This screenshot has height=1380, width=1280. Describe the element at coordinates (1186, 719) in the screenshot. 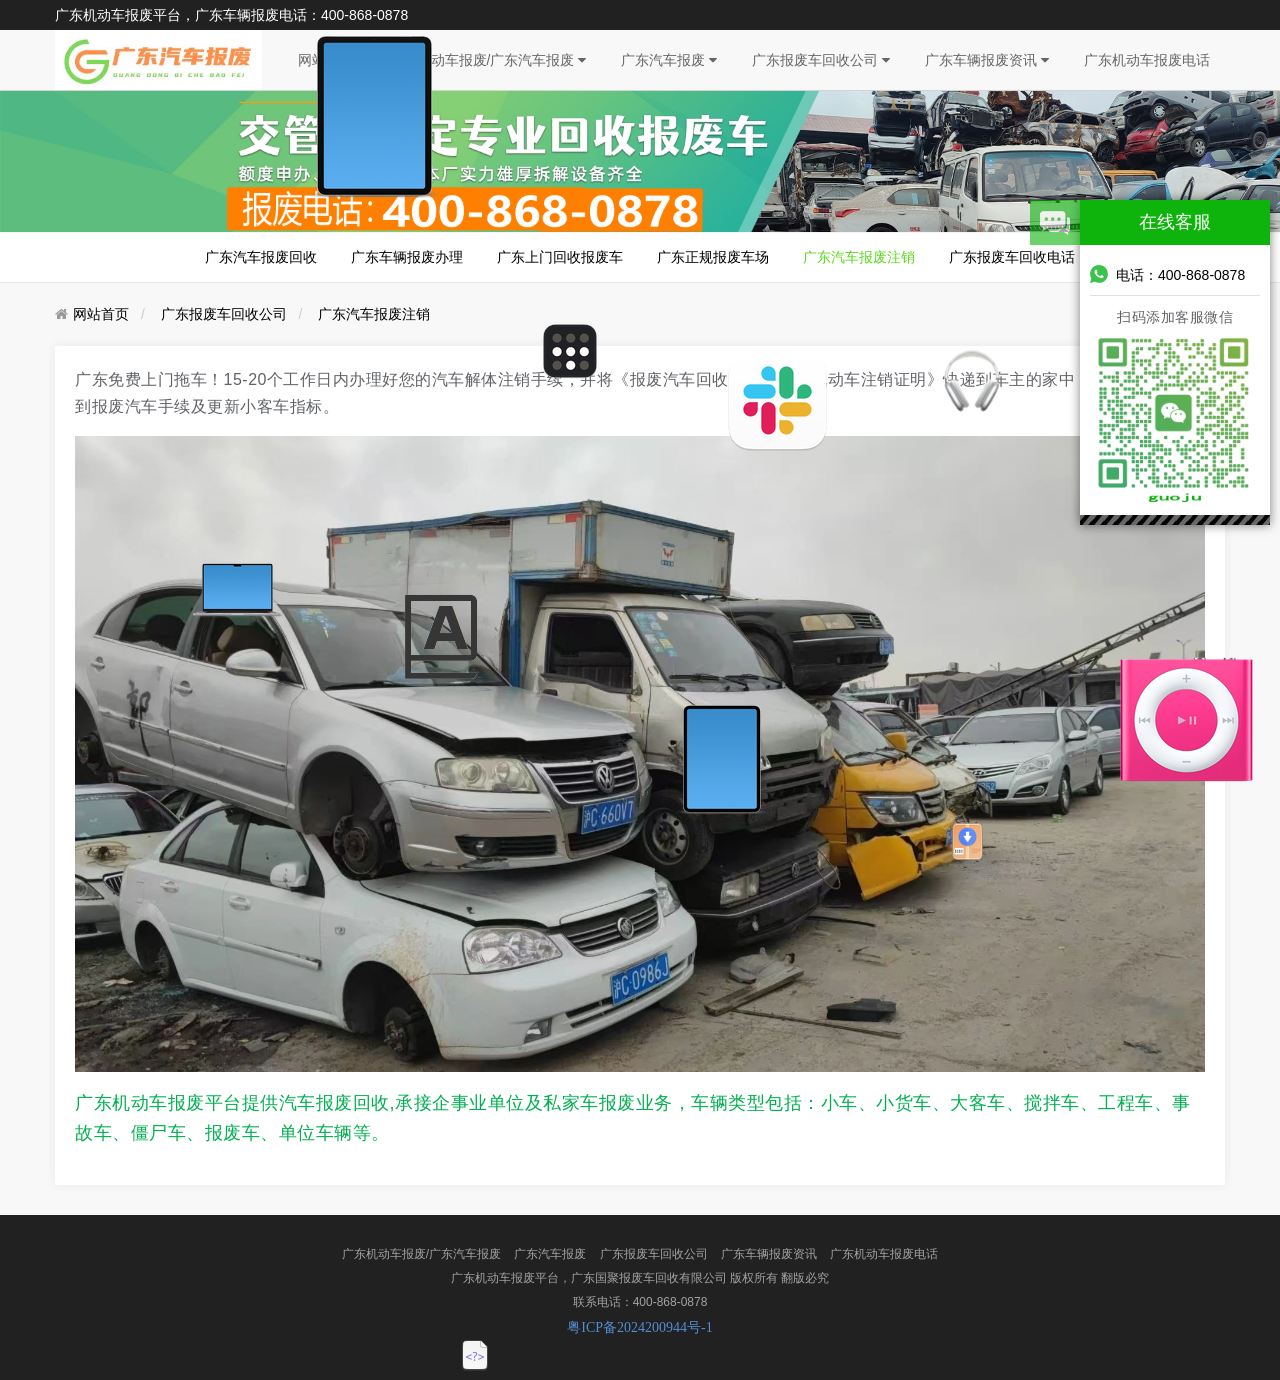

I see `iPod shuffle device connected` at that location.